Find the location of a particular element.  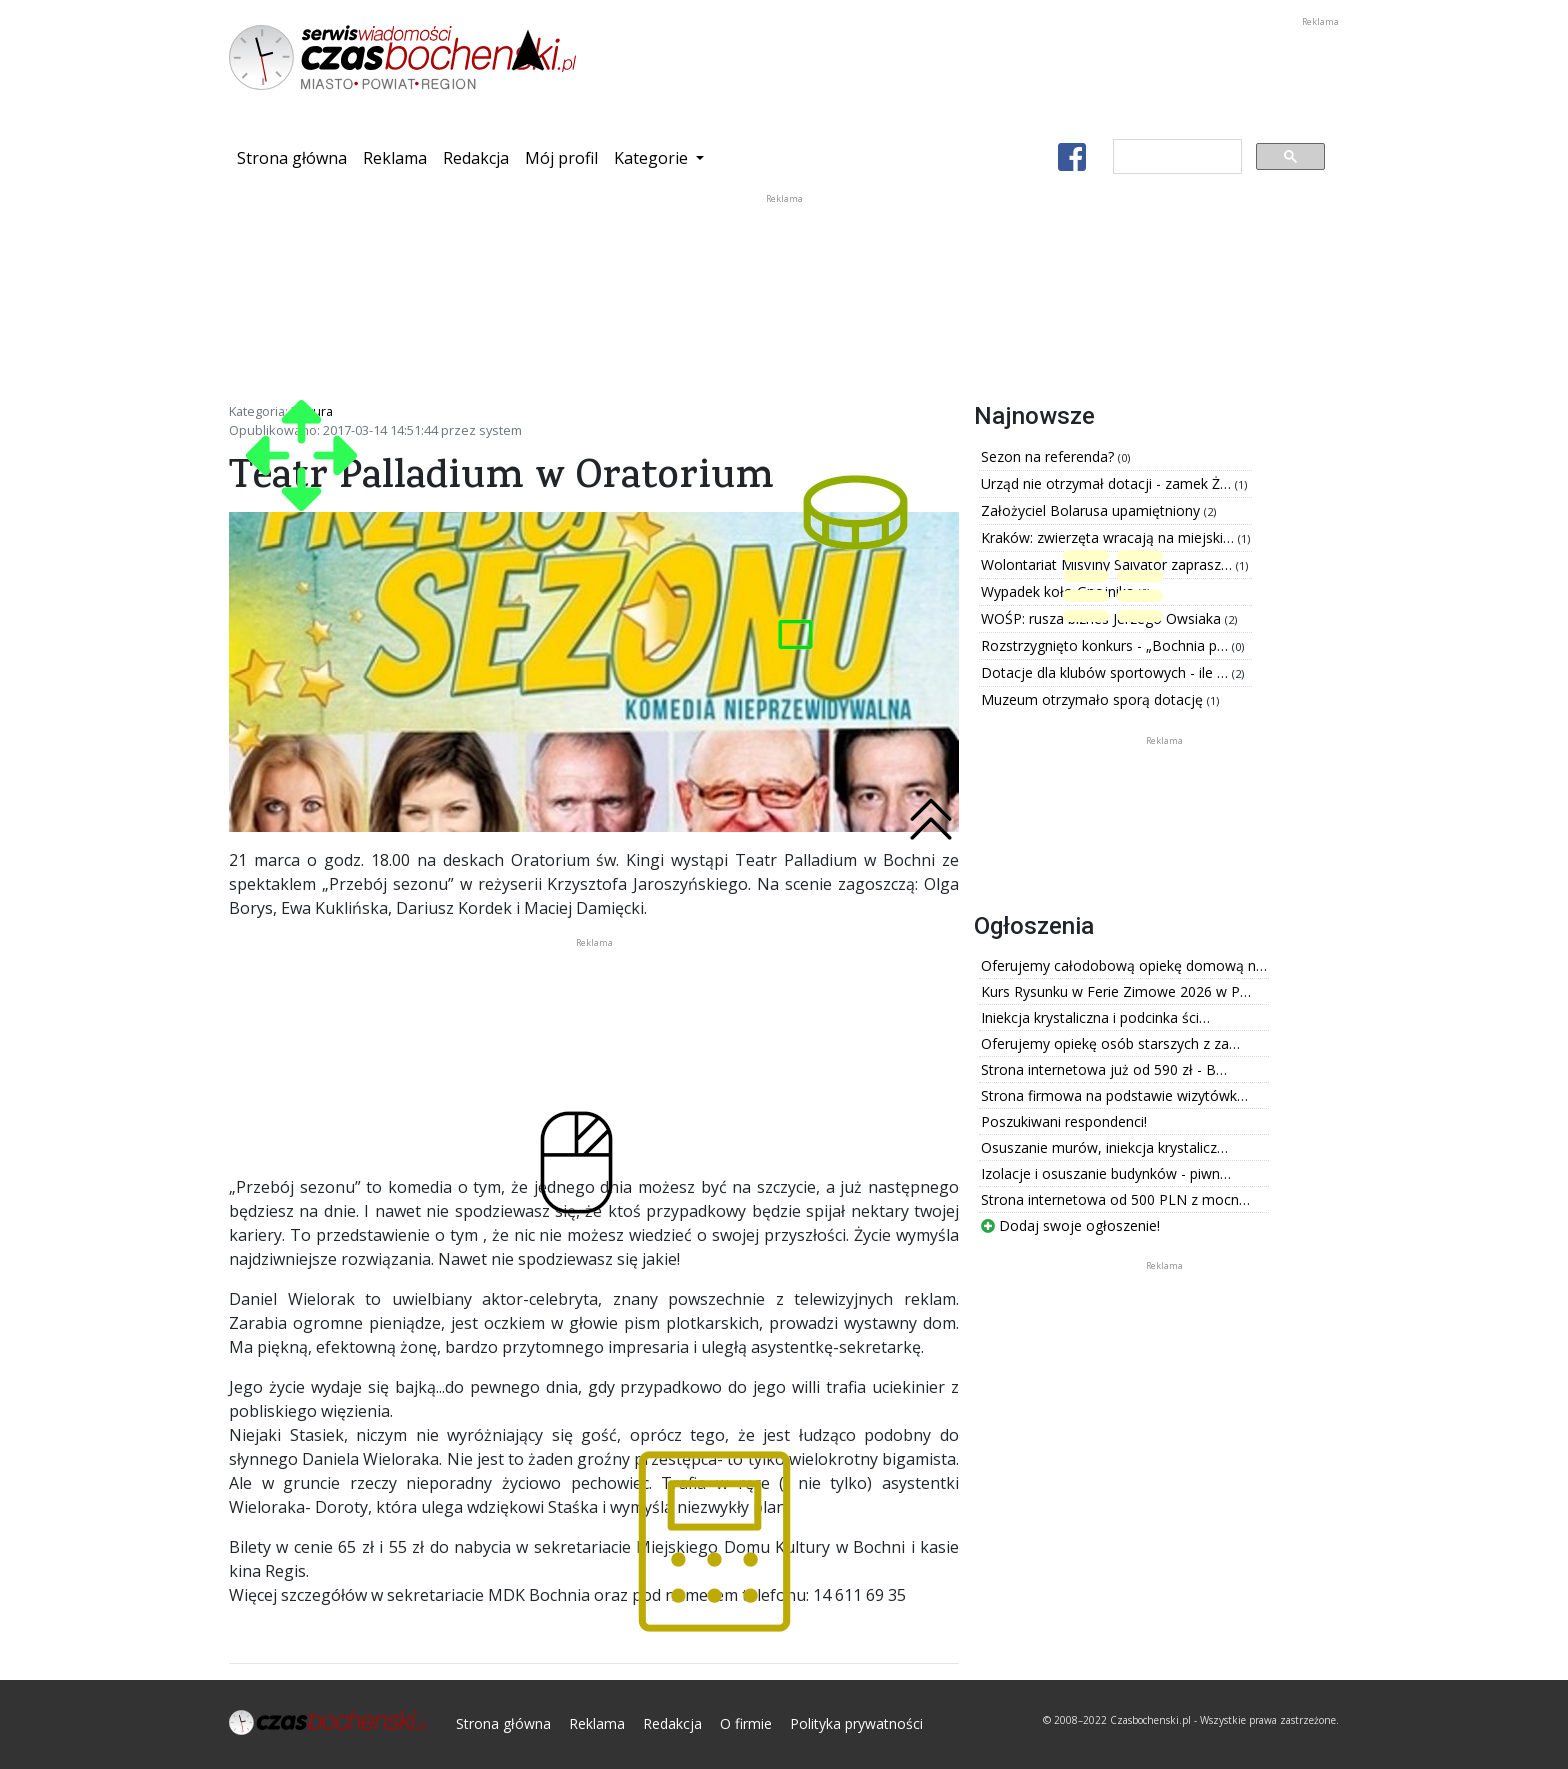

start navigation to destination is located at coordinates (528, 51).